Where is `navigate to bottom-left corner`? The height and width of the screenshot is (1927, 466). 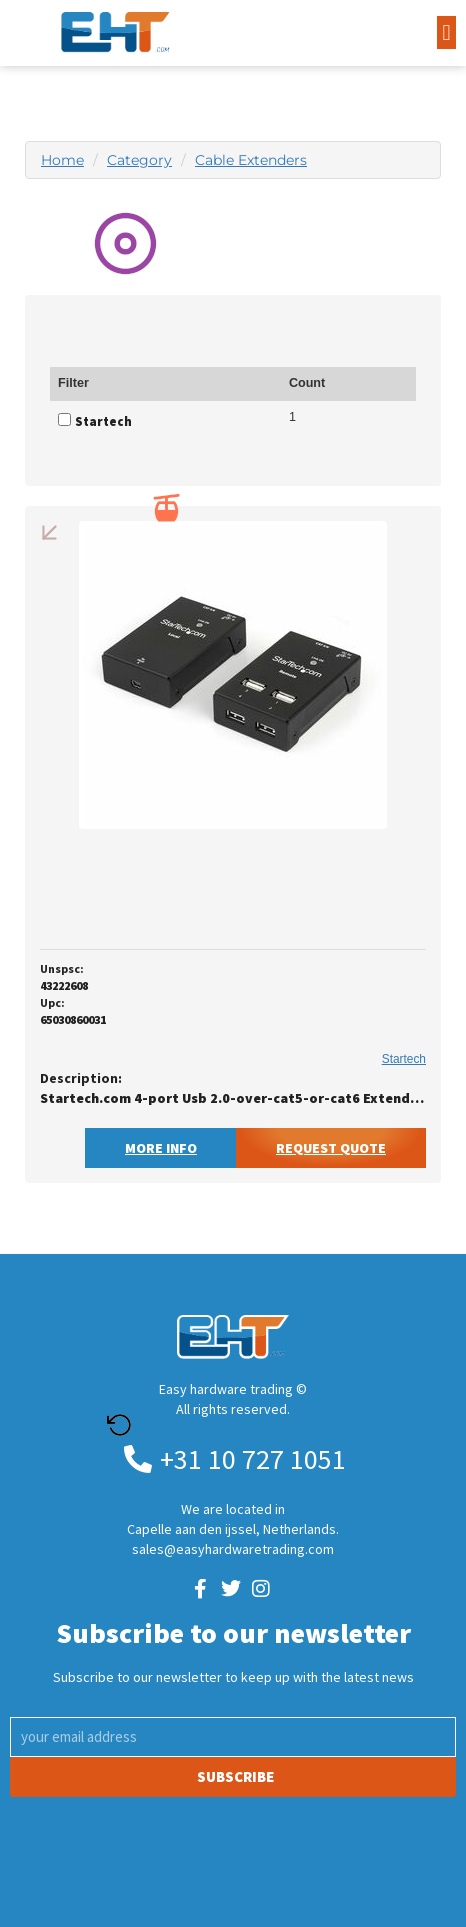
navigate to bottom-left corner is located at coordinates (49, 532).